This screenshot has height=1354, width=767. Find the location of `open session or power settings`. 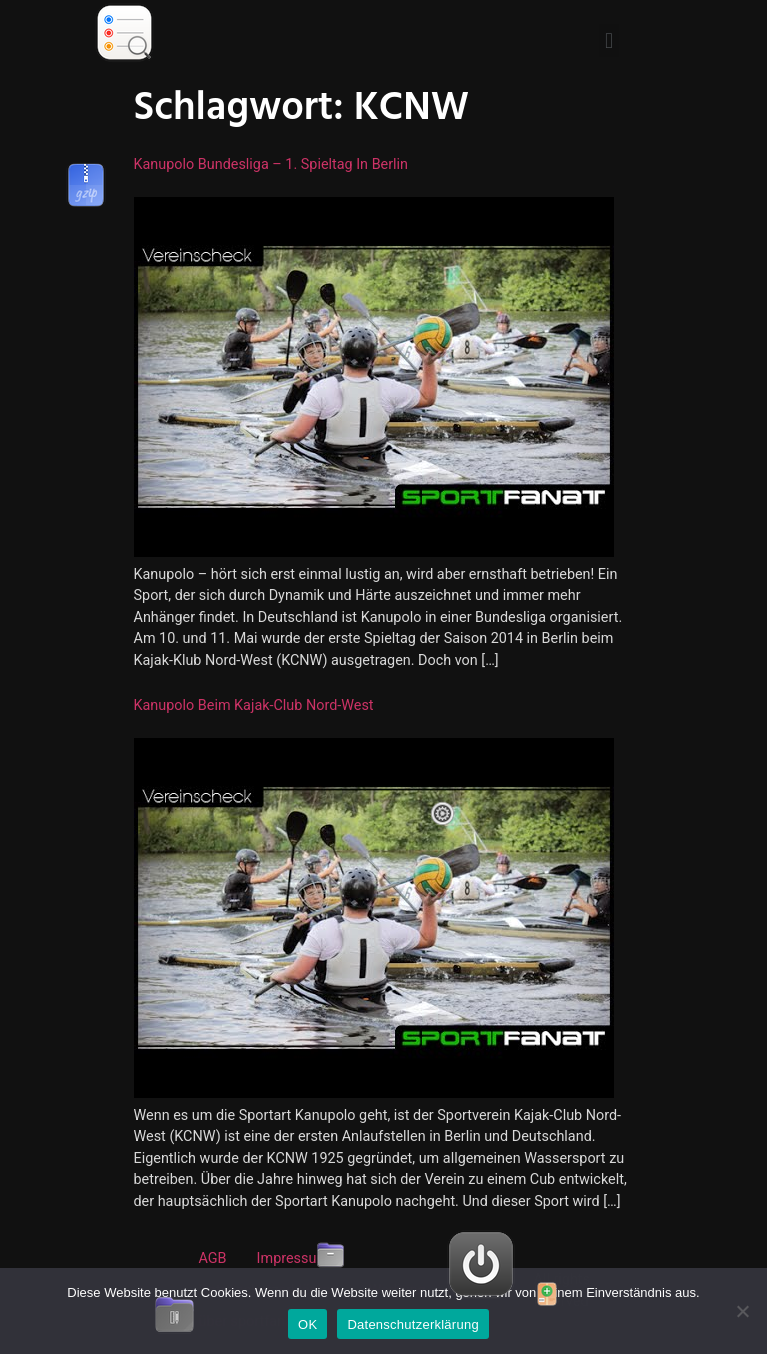

open session or power settings is located at coordinates (481, 1264).